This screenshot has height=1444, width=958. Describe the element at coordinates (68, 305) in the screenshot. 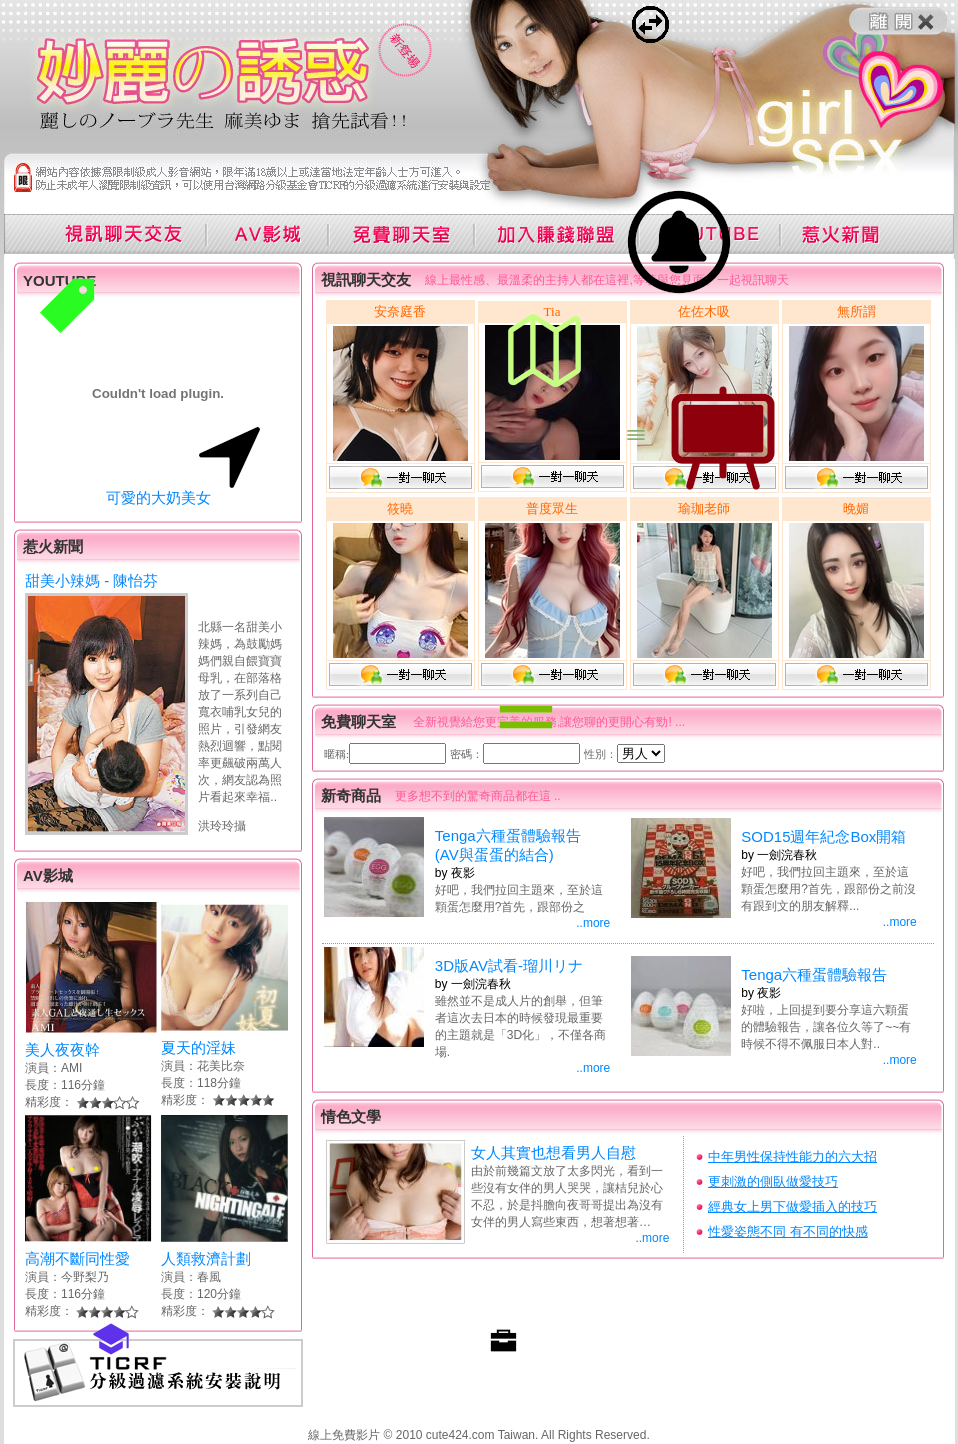

I see `view or apply tags to an item` at that location.